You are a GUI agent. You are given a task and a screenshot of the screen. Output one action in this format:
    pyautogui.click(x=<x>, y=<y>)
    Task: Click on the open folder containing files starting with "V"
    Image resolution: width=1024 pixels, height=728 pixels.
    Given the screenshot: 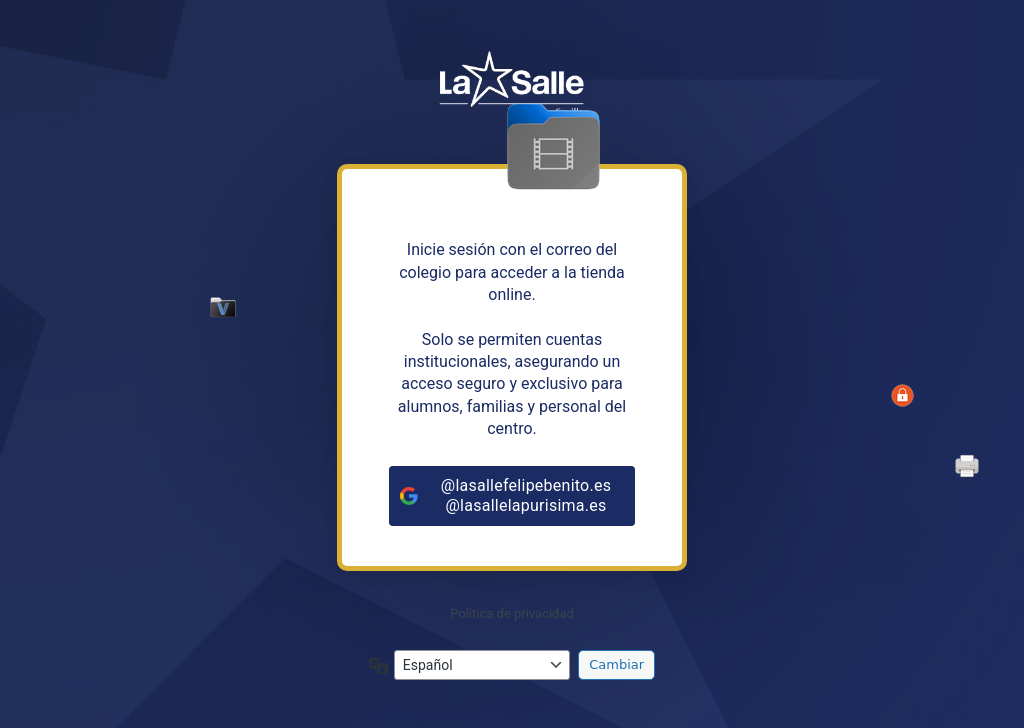 What is the action you would take?
    pyautogui.click(x=223, y=308)
    